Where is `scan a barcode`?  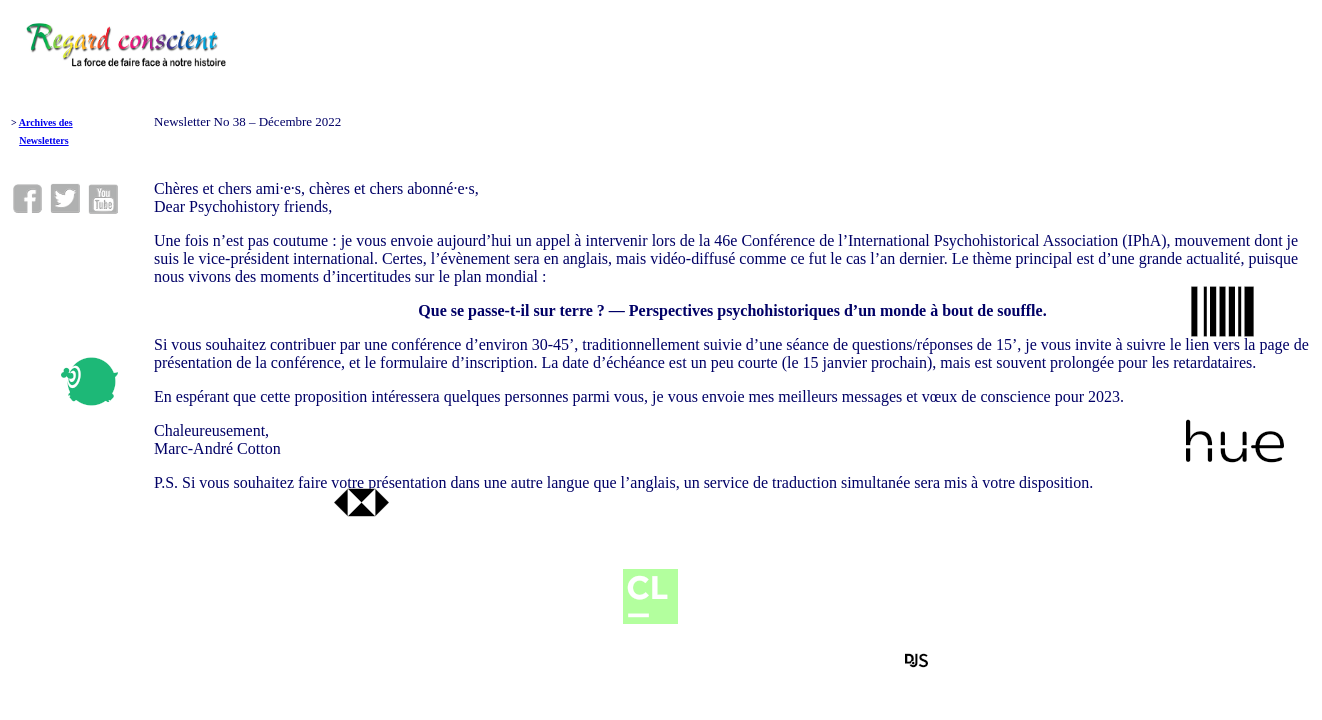
scan a barcode is located at coordinates (1222, 311).